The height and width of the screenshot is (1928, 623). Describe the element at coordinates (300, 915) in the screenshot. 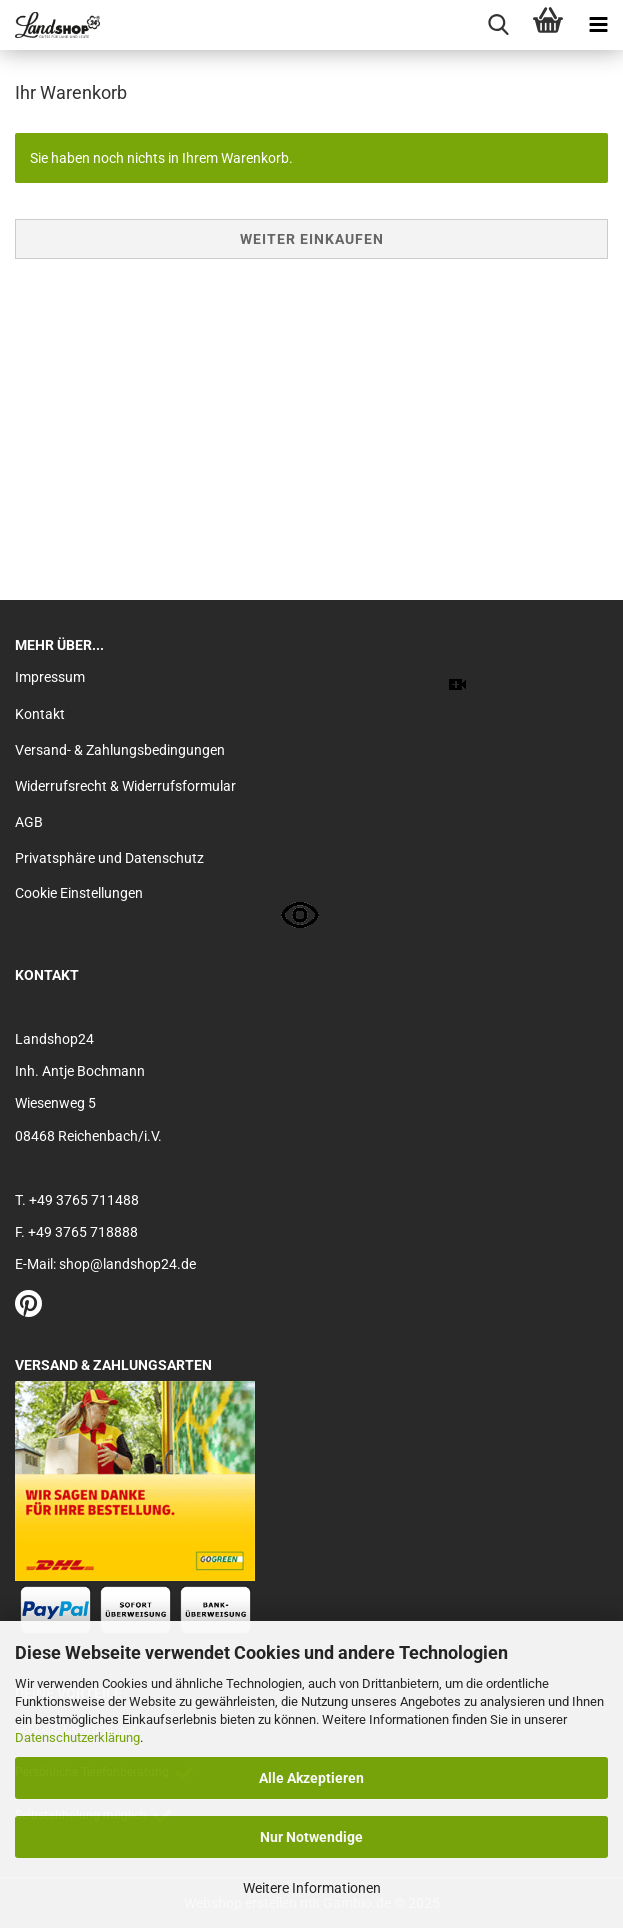

I see `toggle password visibility` at that location.